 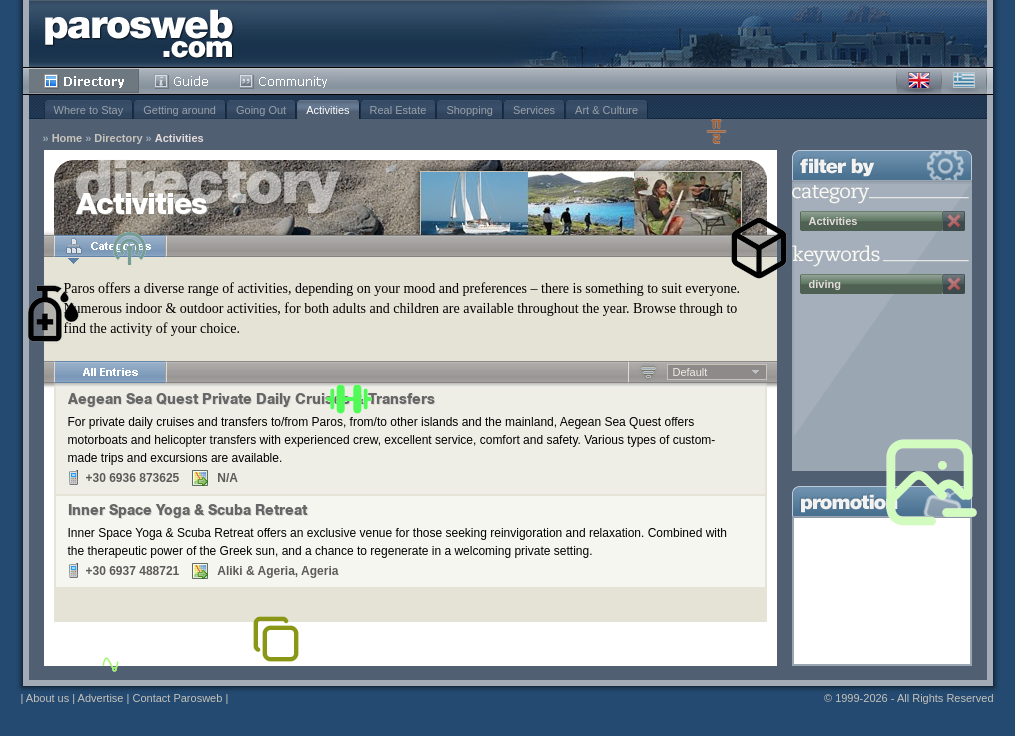 I want to click on access workout or fitness features, so click(x=349, y=399).